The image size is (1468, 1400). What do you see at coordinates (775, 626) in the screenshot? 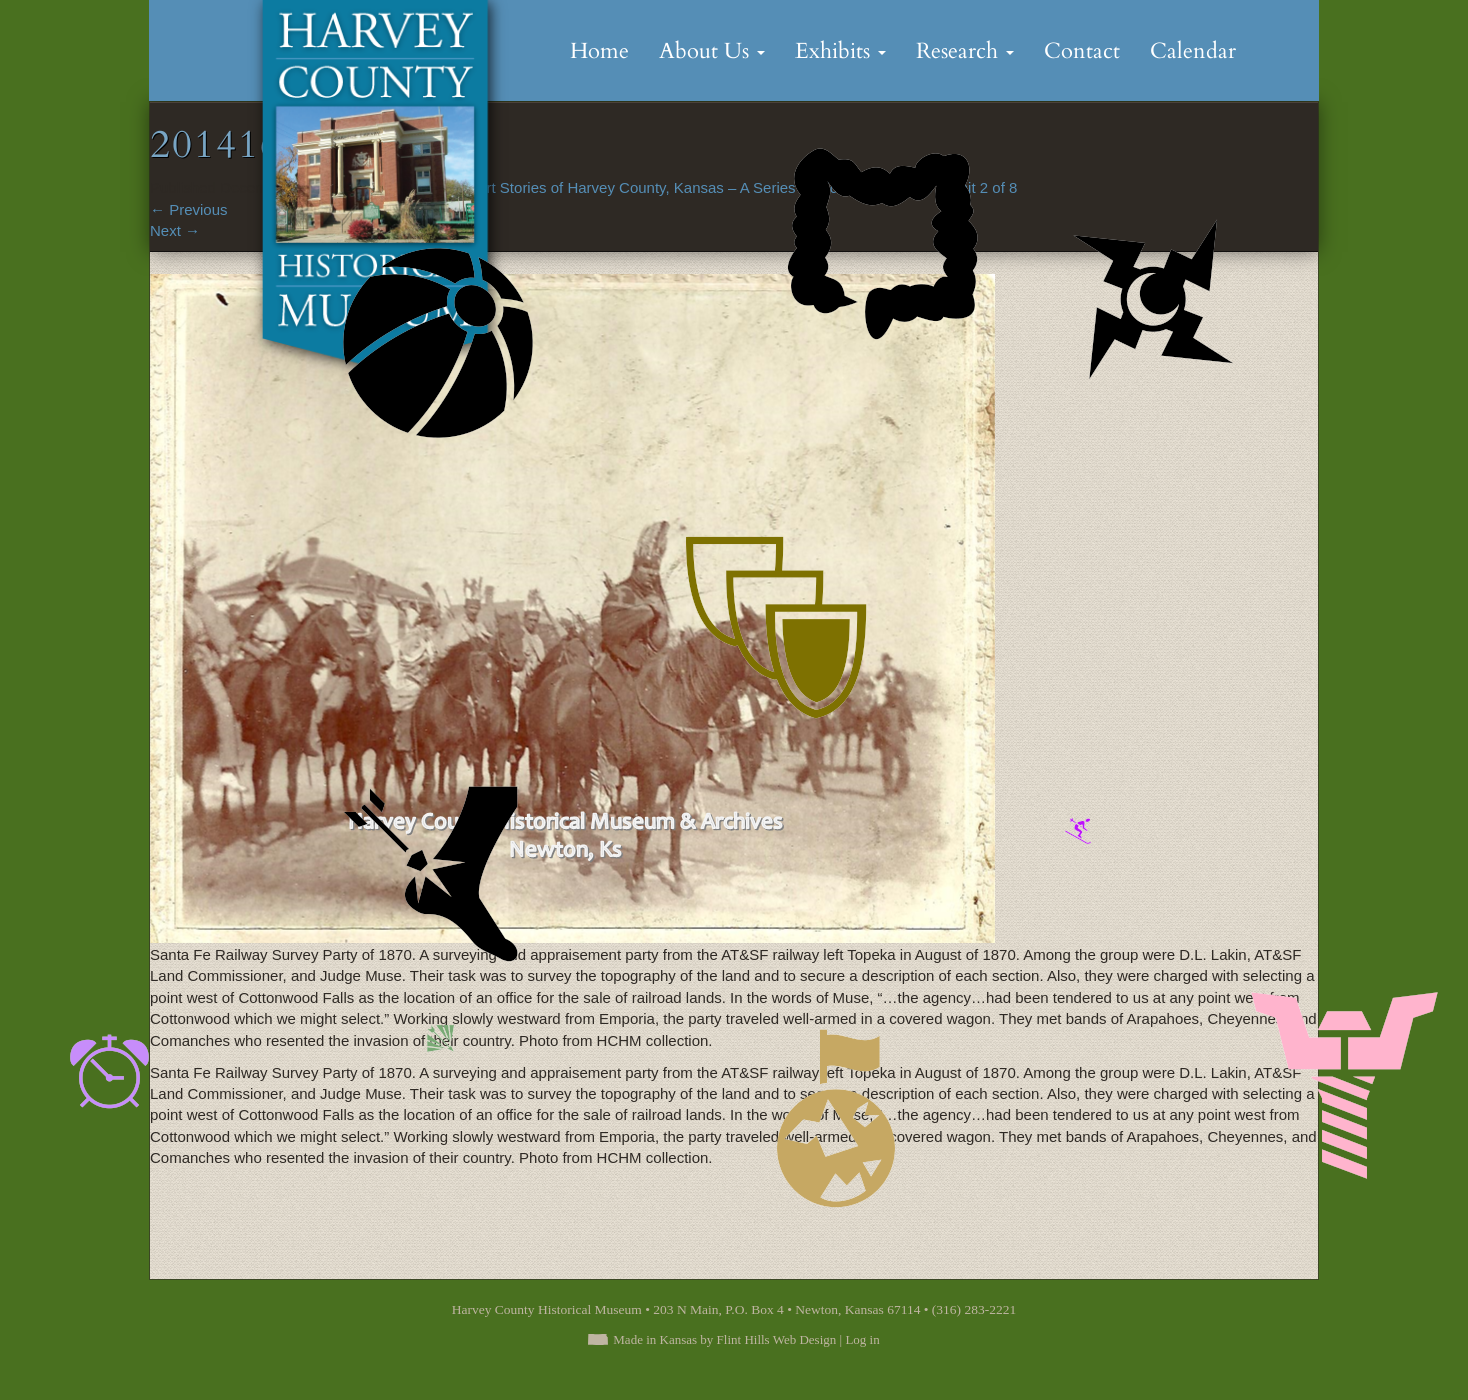
I see `view protection history or past defenses` at bounding box center [775, 626].